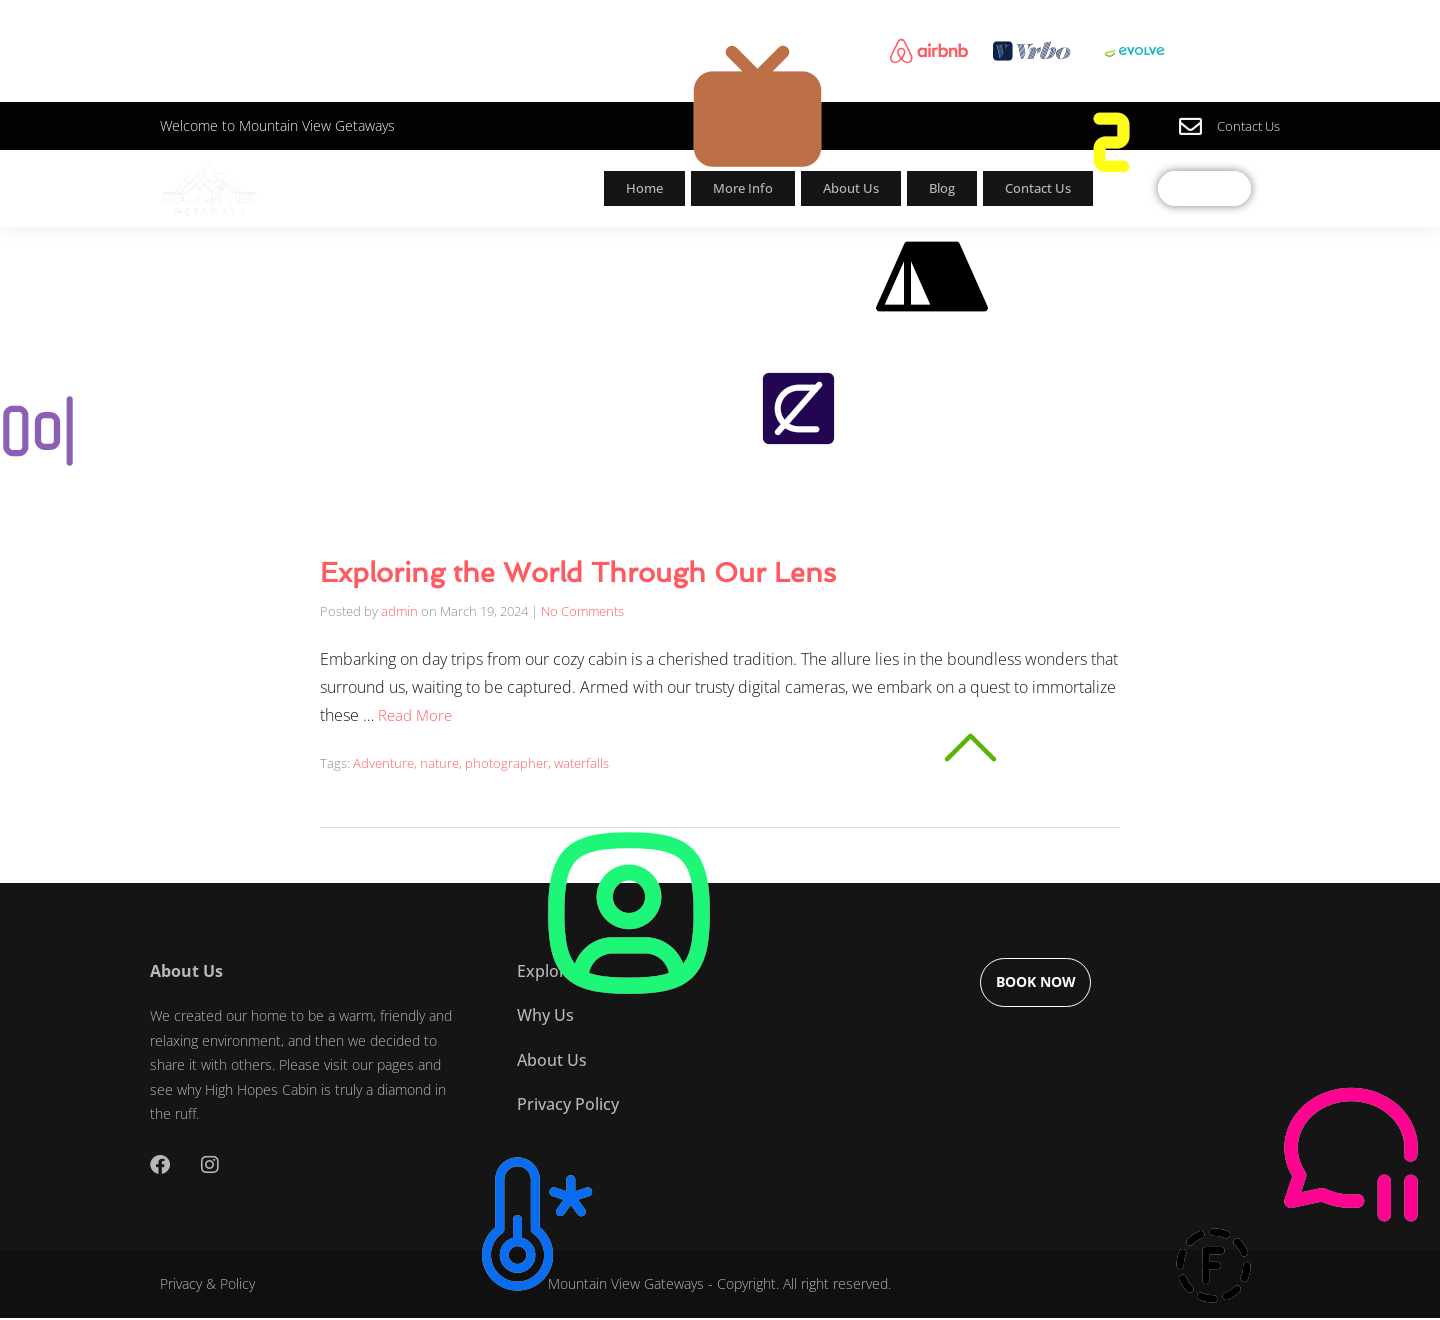  Describe the element at coordinates (38, 431) in the screenshot. I see `align elements to the end of the horizontal axis` at that location.